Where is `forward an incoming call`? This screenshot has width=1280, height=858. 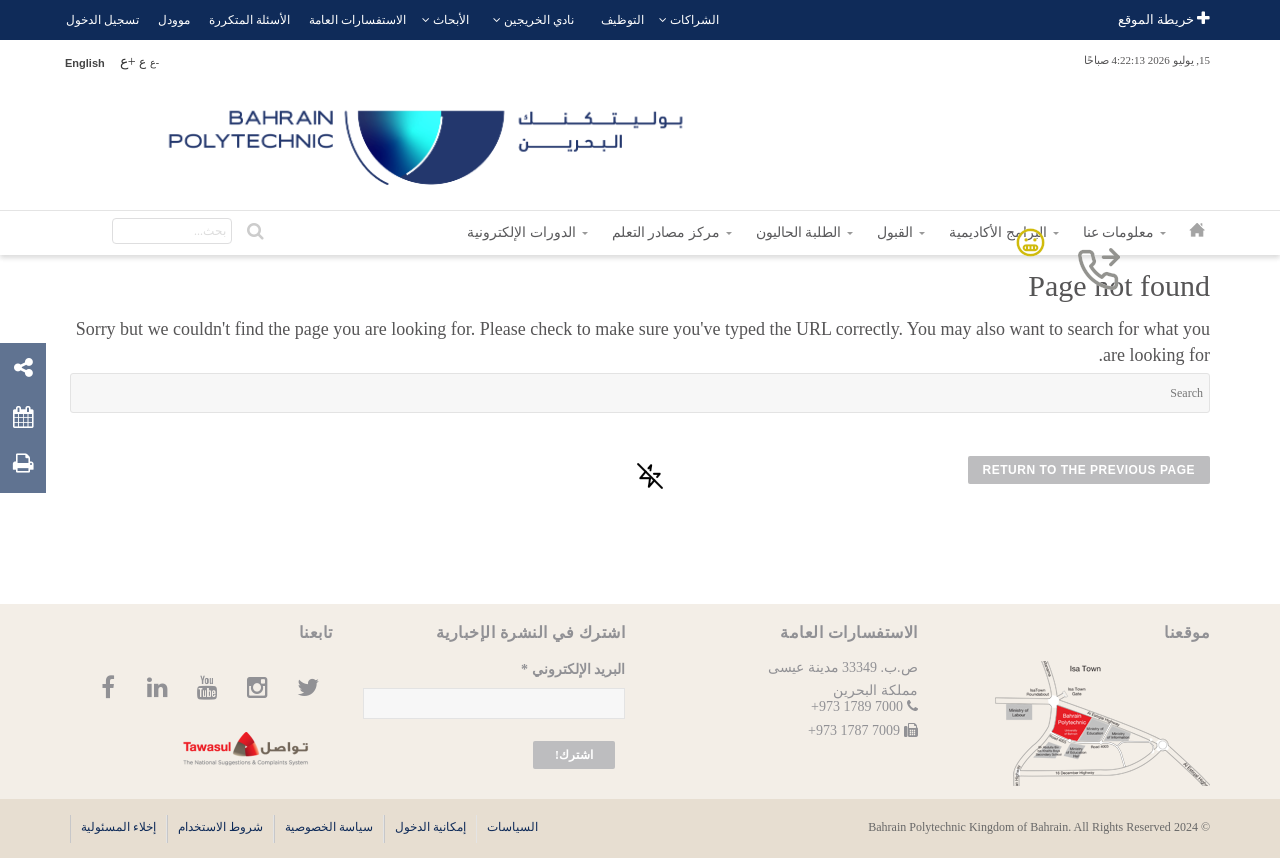
forward an incoming call is located at coordinates (1098, 270).